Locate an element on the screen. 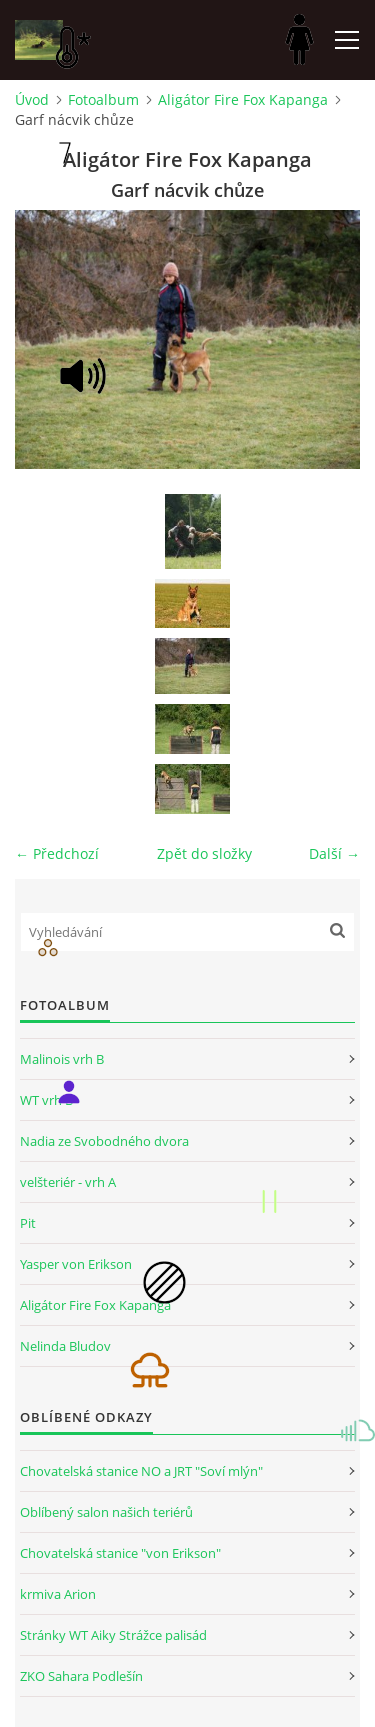 This screenshot has width=375, height=1727. indicates low temperature or cold conditions is located at coordinates (68, 47).